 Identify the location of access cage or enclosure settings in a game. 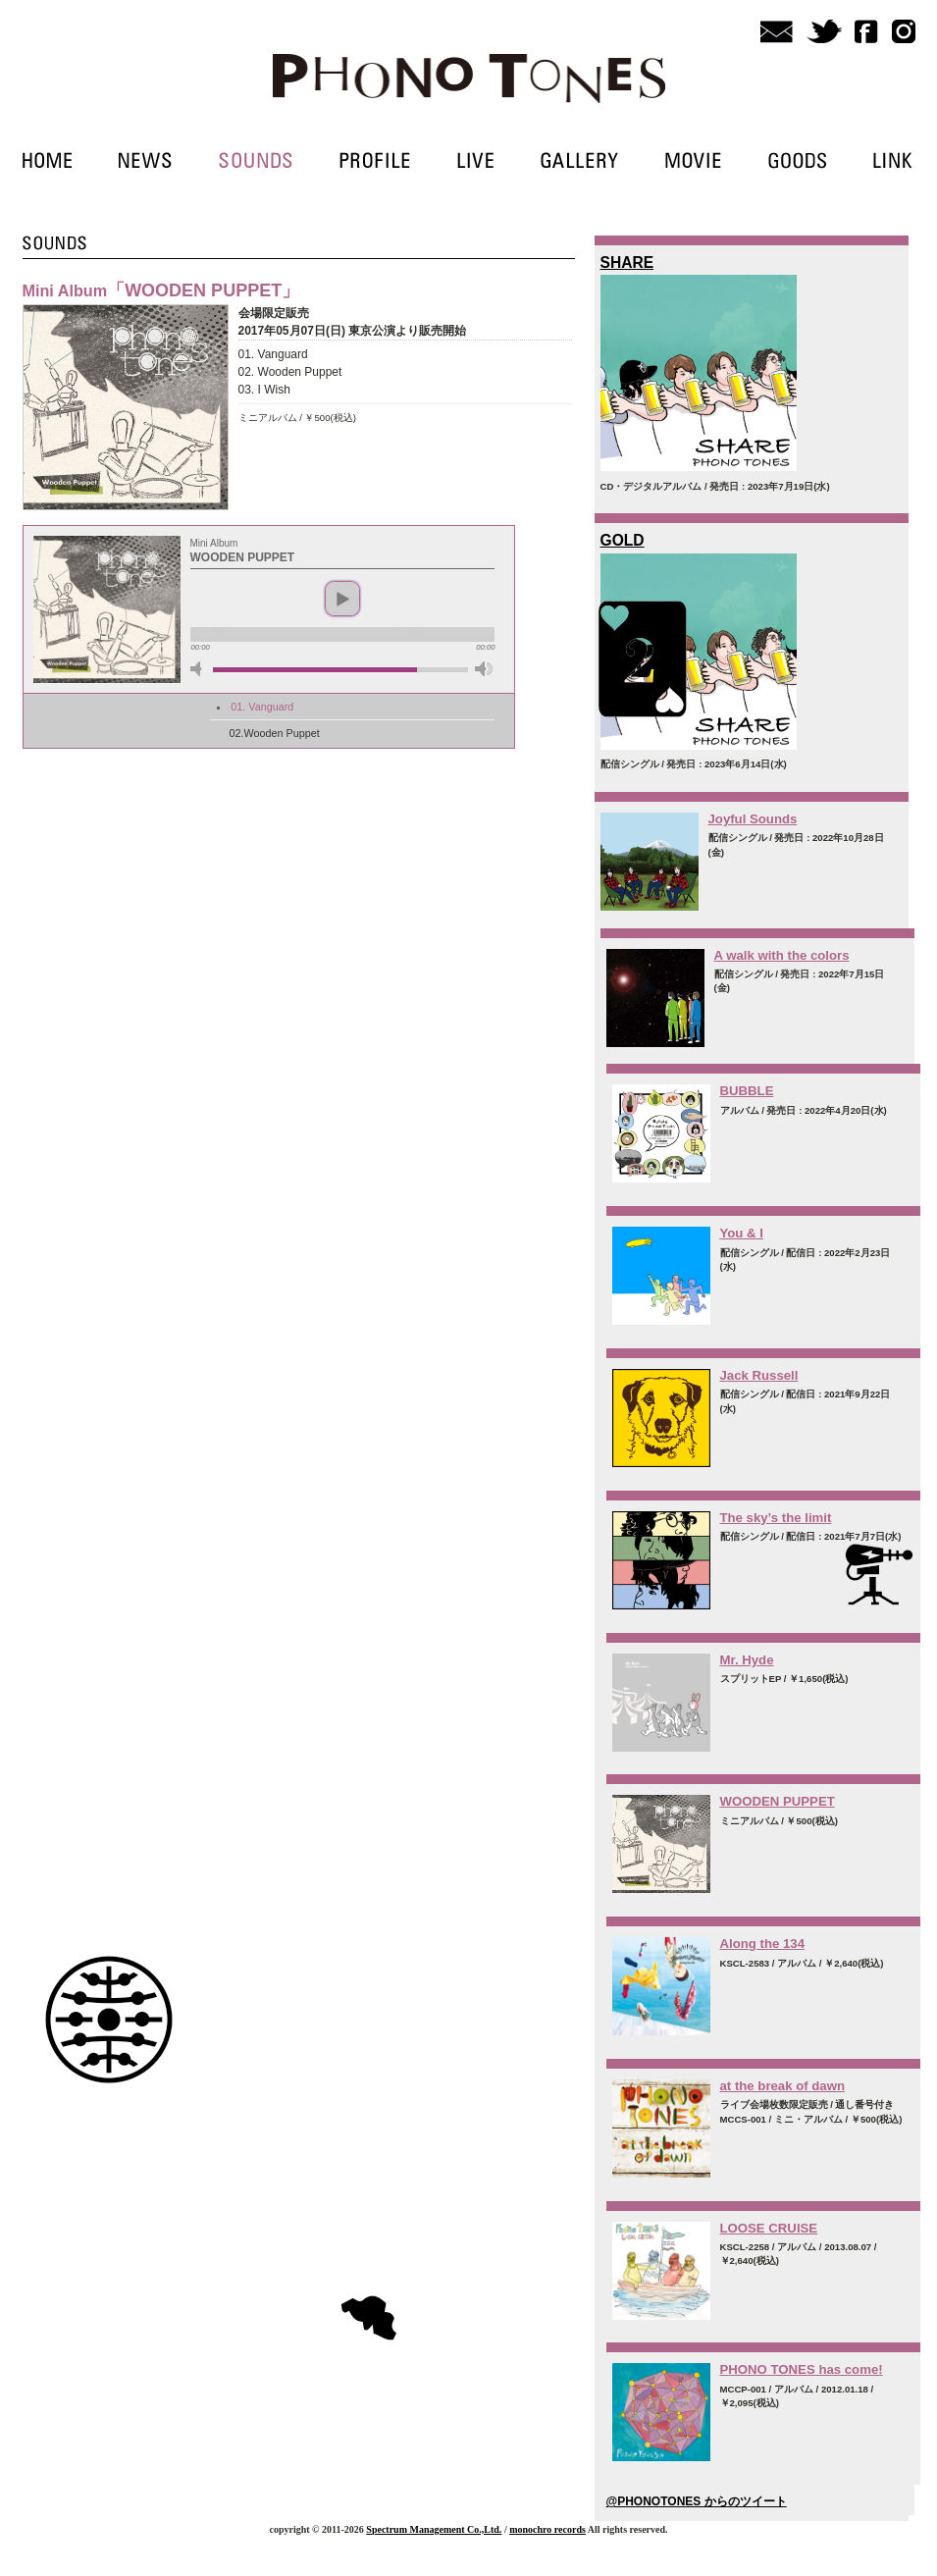
(109, 2020).